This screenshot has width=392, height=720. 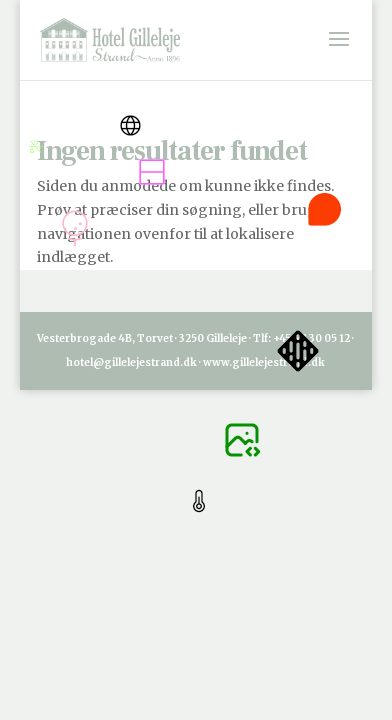 What do you see at coordinates (130, 125) in the screenshot?
I see `access website or browse the internet` at bounding box center [130, 125].